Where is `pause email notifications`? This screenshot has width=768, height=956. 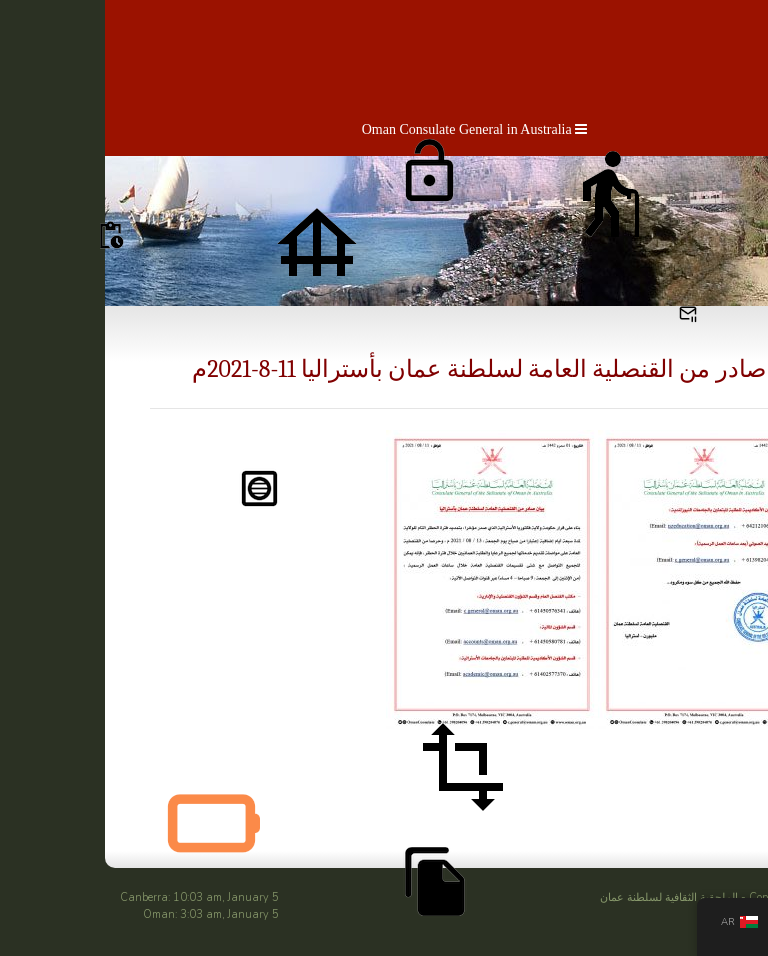 pause email notifications is located at coordinates (688, 313).